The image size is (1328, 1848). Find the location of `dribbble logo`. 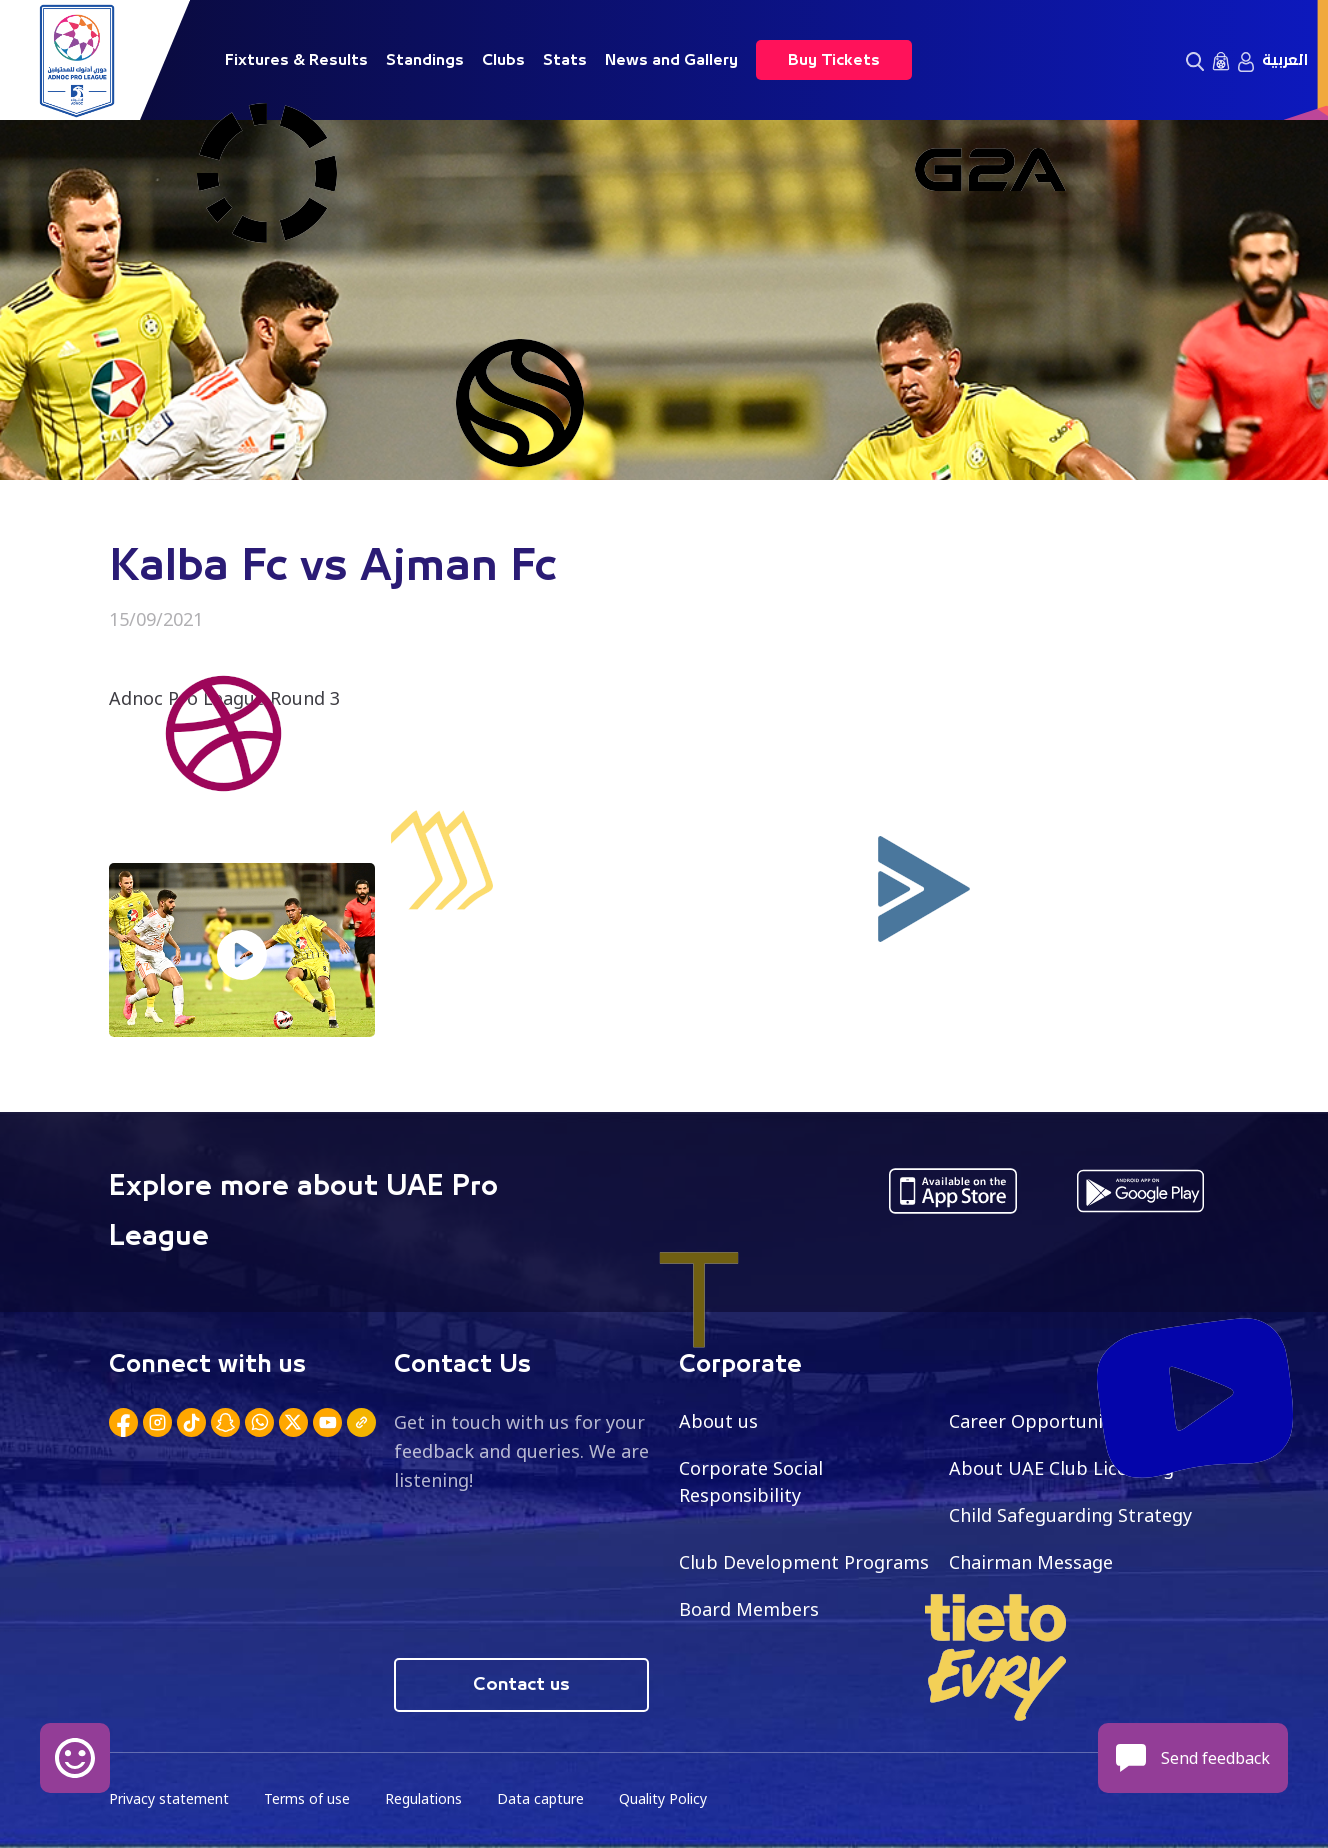

dribbble logo is located at coordinates (223, 733).